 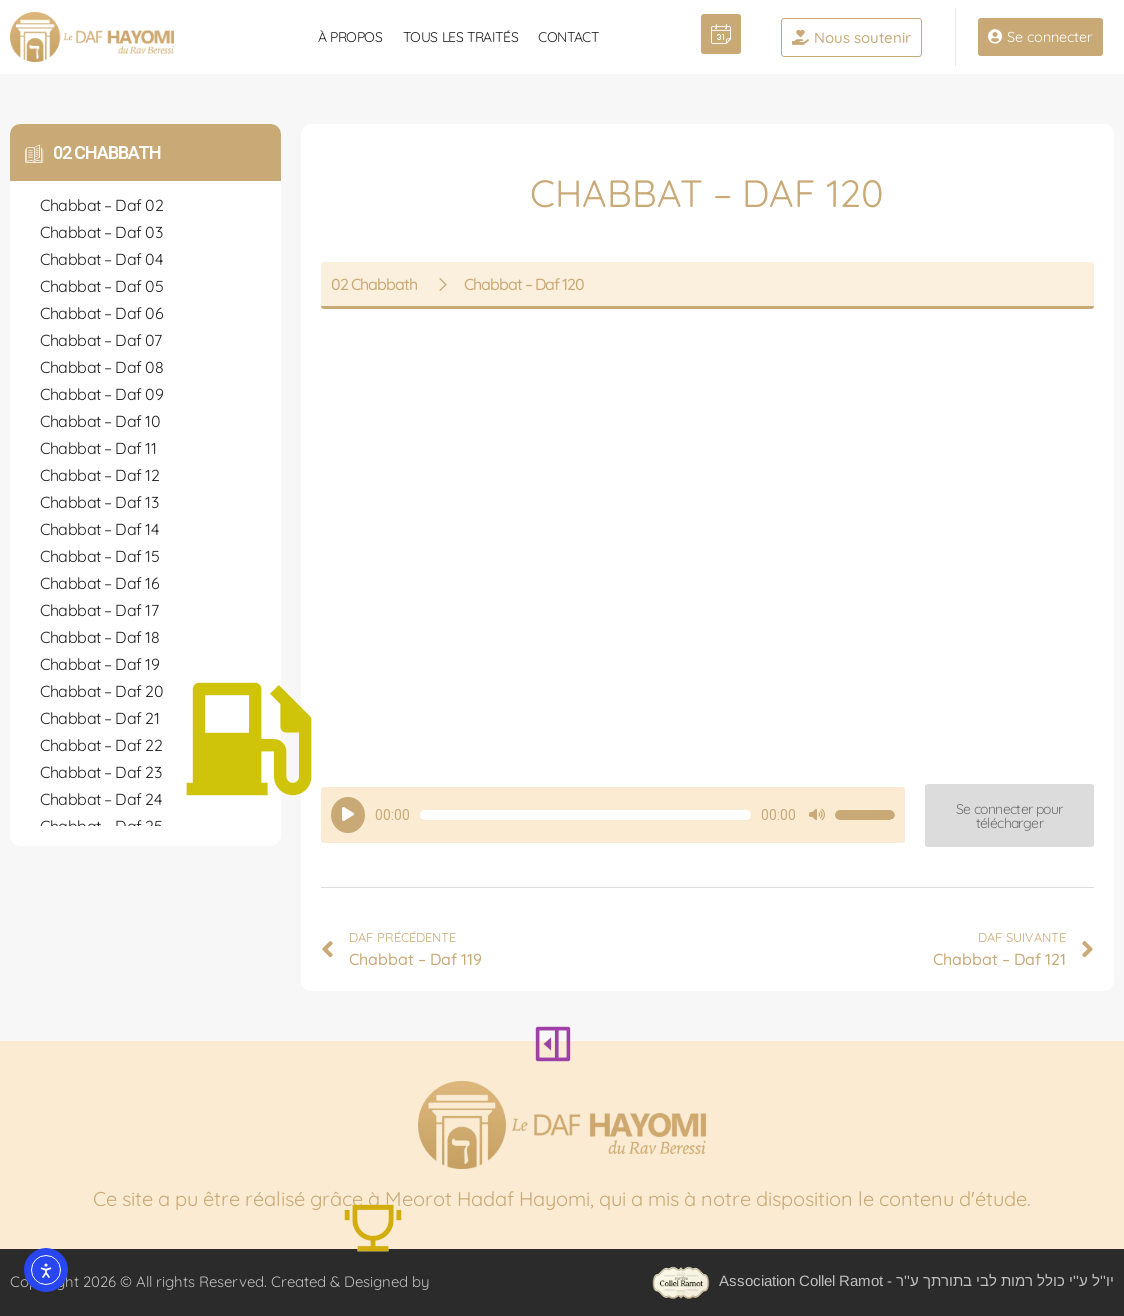 What do you see at coordinates (373, 1228) in the screenshot?
I see `view achievements or awards` at bounding box center [373, 1228].